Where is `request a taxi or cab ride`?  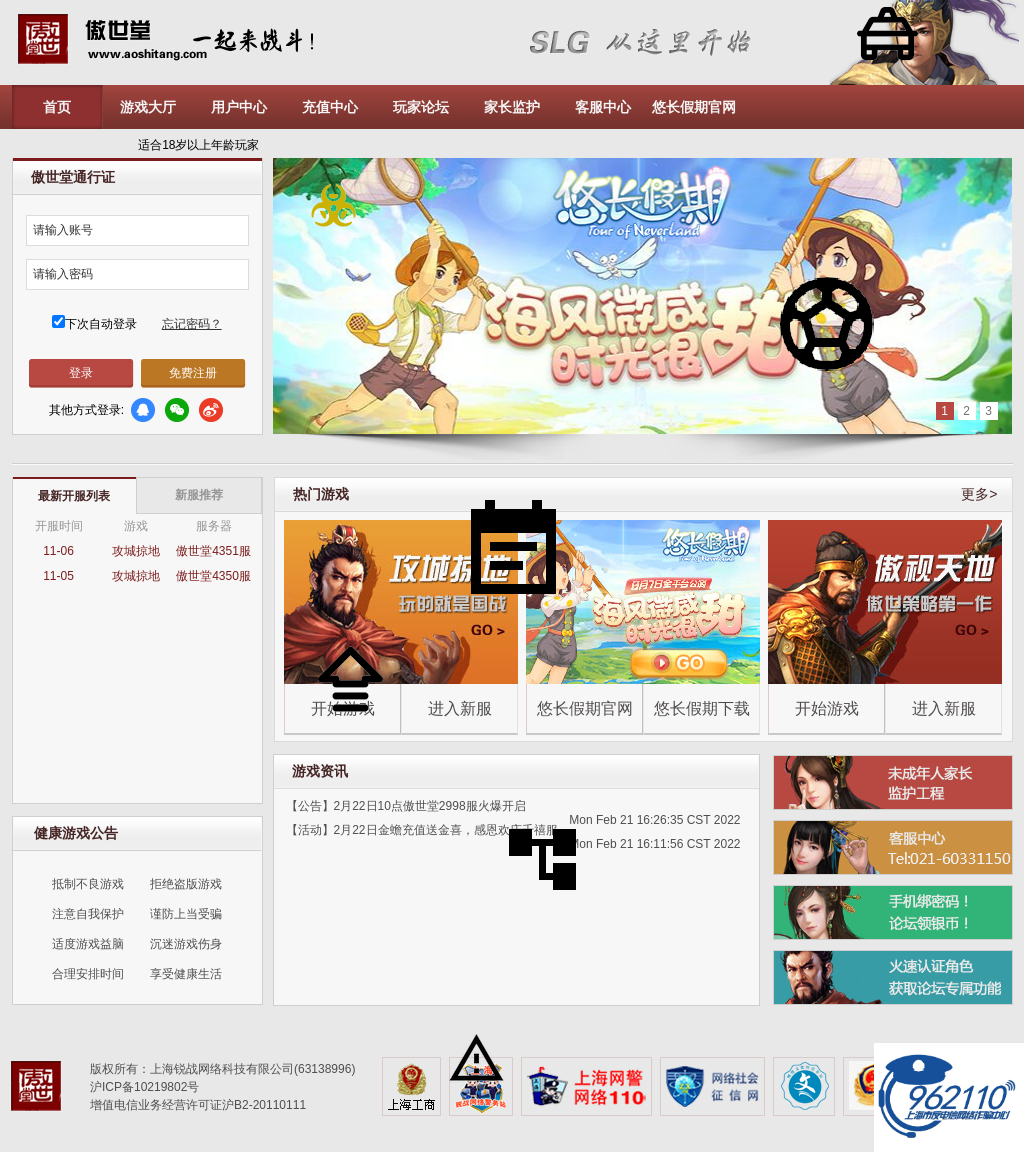 request a taxi or cab ride is located at coordinates (887, 37).